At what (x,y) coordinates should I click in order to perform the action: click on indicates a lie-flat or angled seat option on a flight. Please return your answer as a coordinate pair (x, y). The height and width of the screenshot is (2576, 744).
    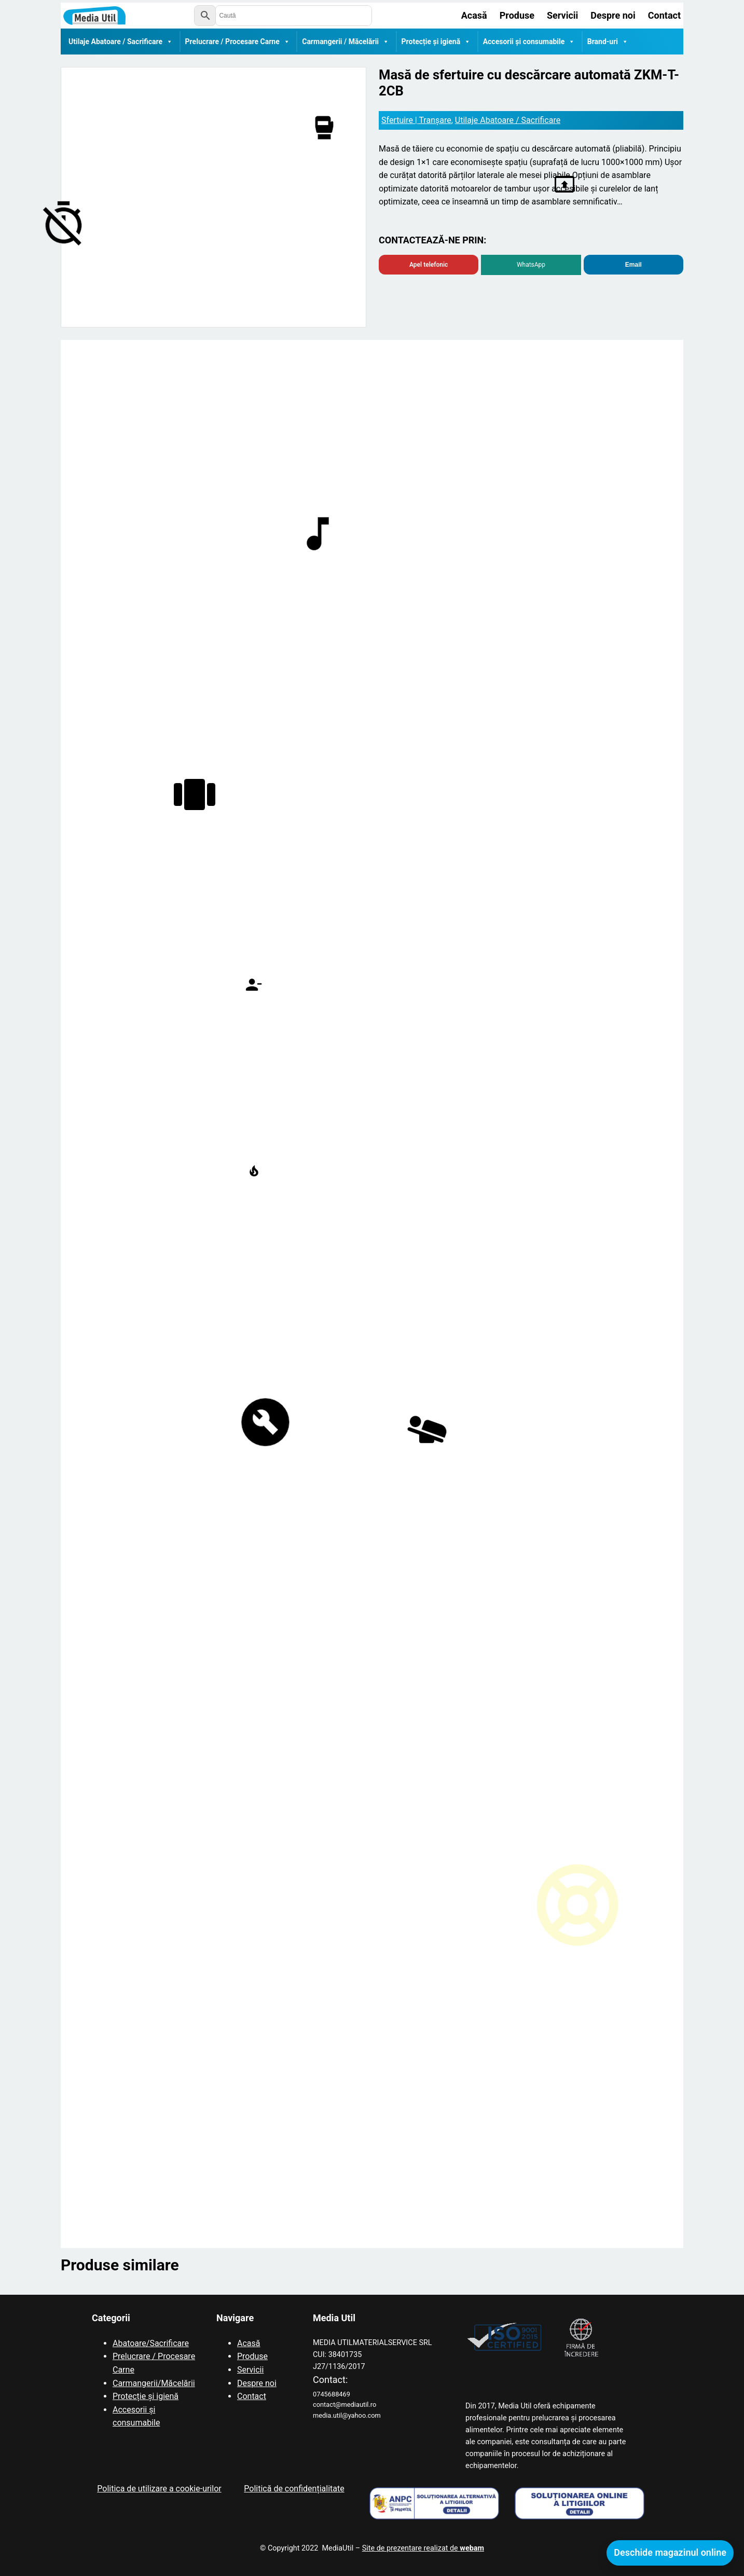
    Looking at the image, I should click on (426, 1430).